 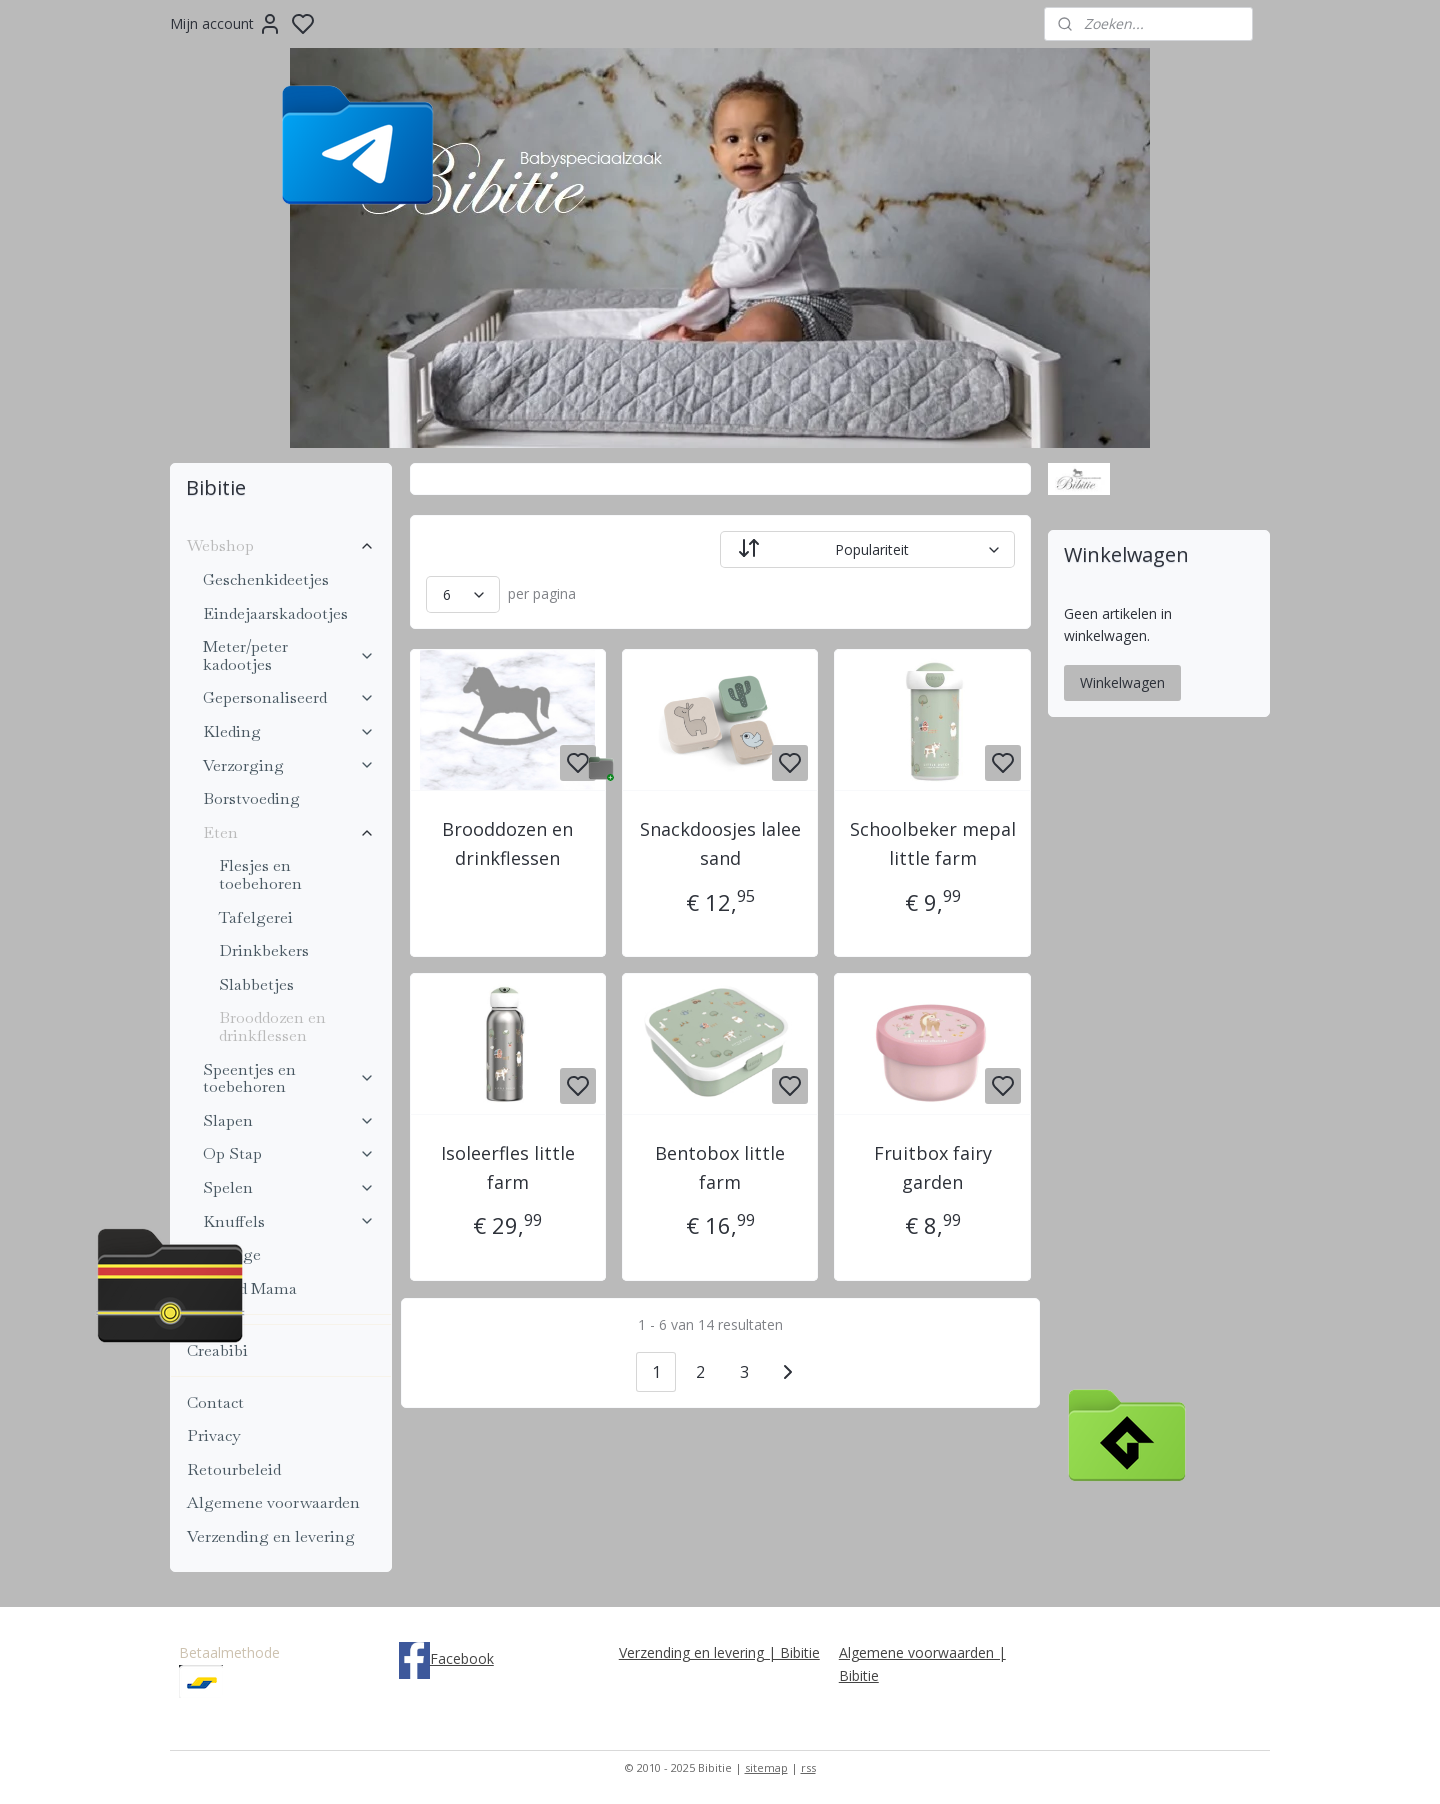 I want to click on open game maker studio project folder, so click(x=1126, y=1438).